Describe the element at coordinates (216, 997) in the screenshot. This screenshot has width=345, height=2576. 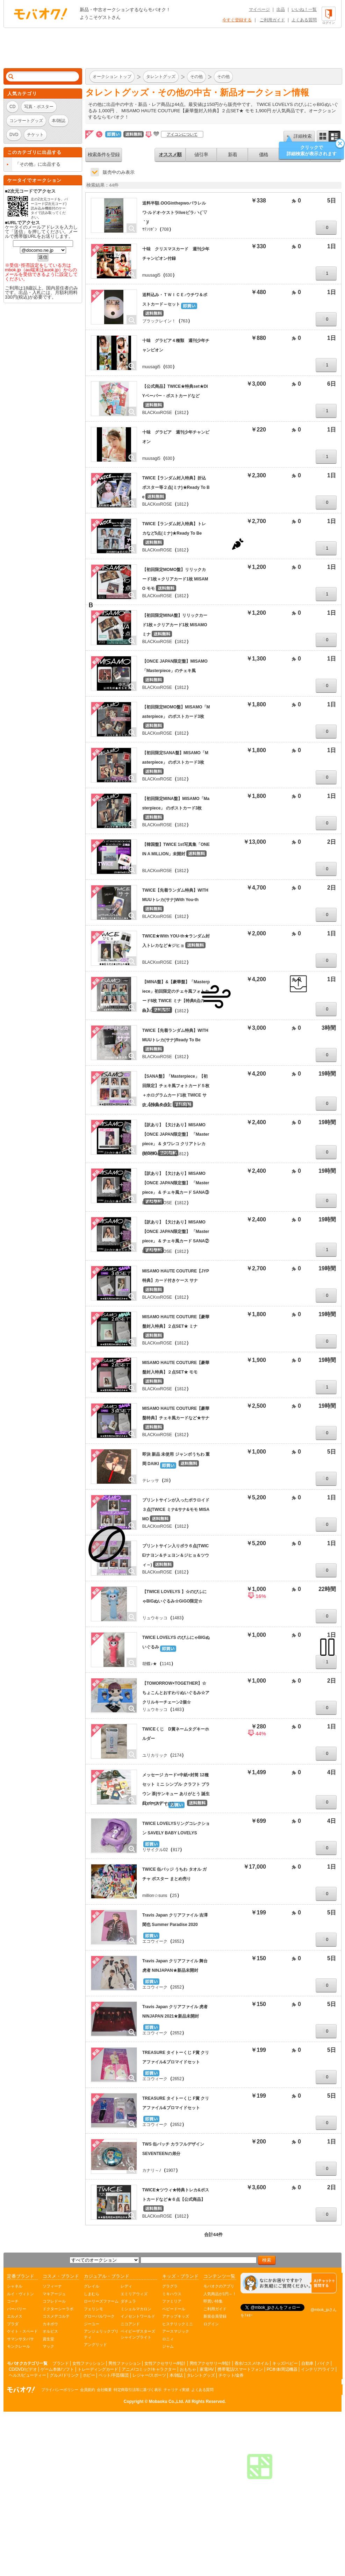
I see `indicates current wind conditions` at that location.